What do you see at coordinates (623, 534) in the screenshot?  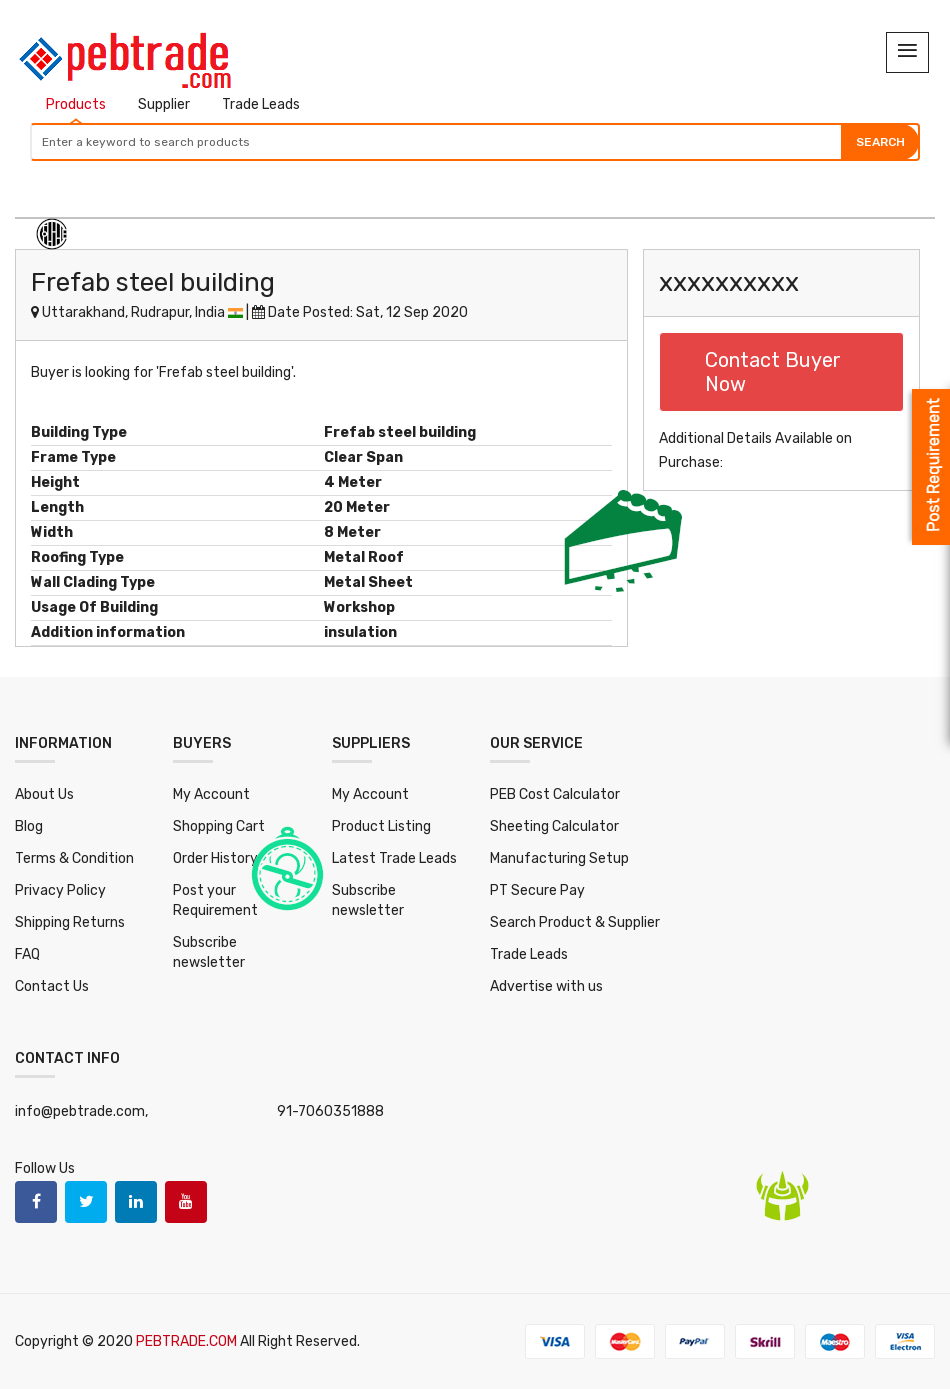 I see `view a portion of data in a chart` at bounding box center [623, 534].